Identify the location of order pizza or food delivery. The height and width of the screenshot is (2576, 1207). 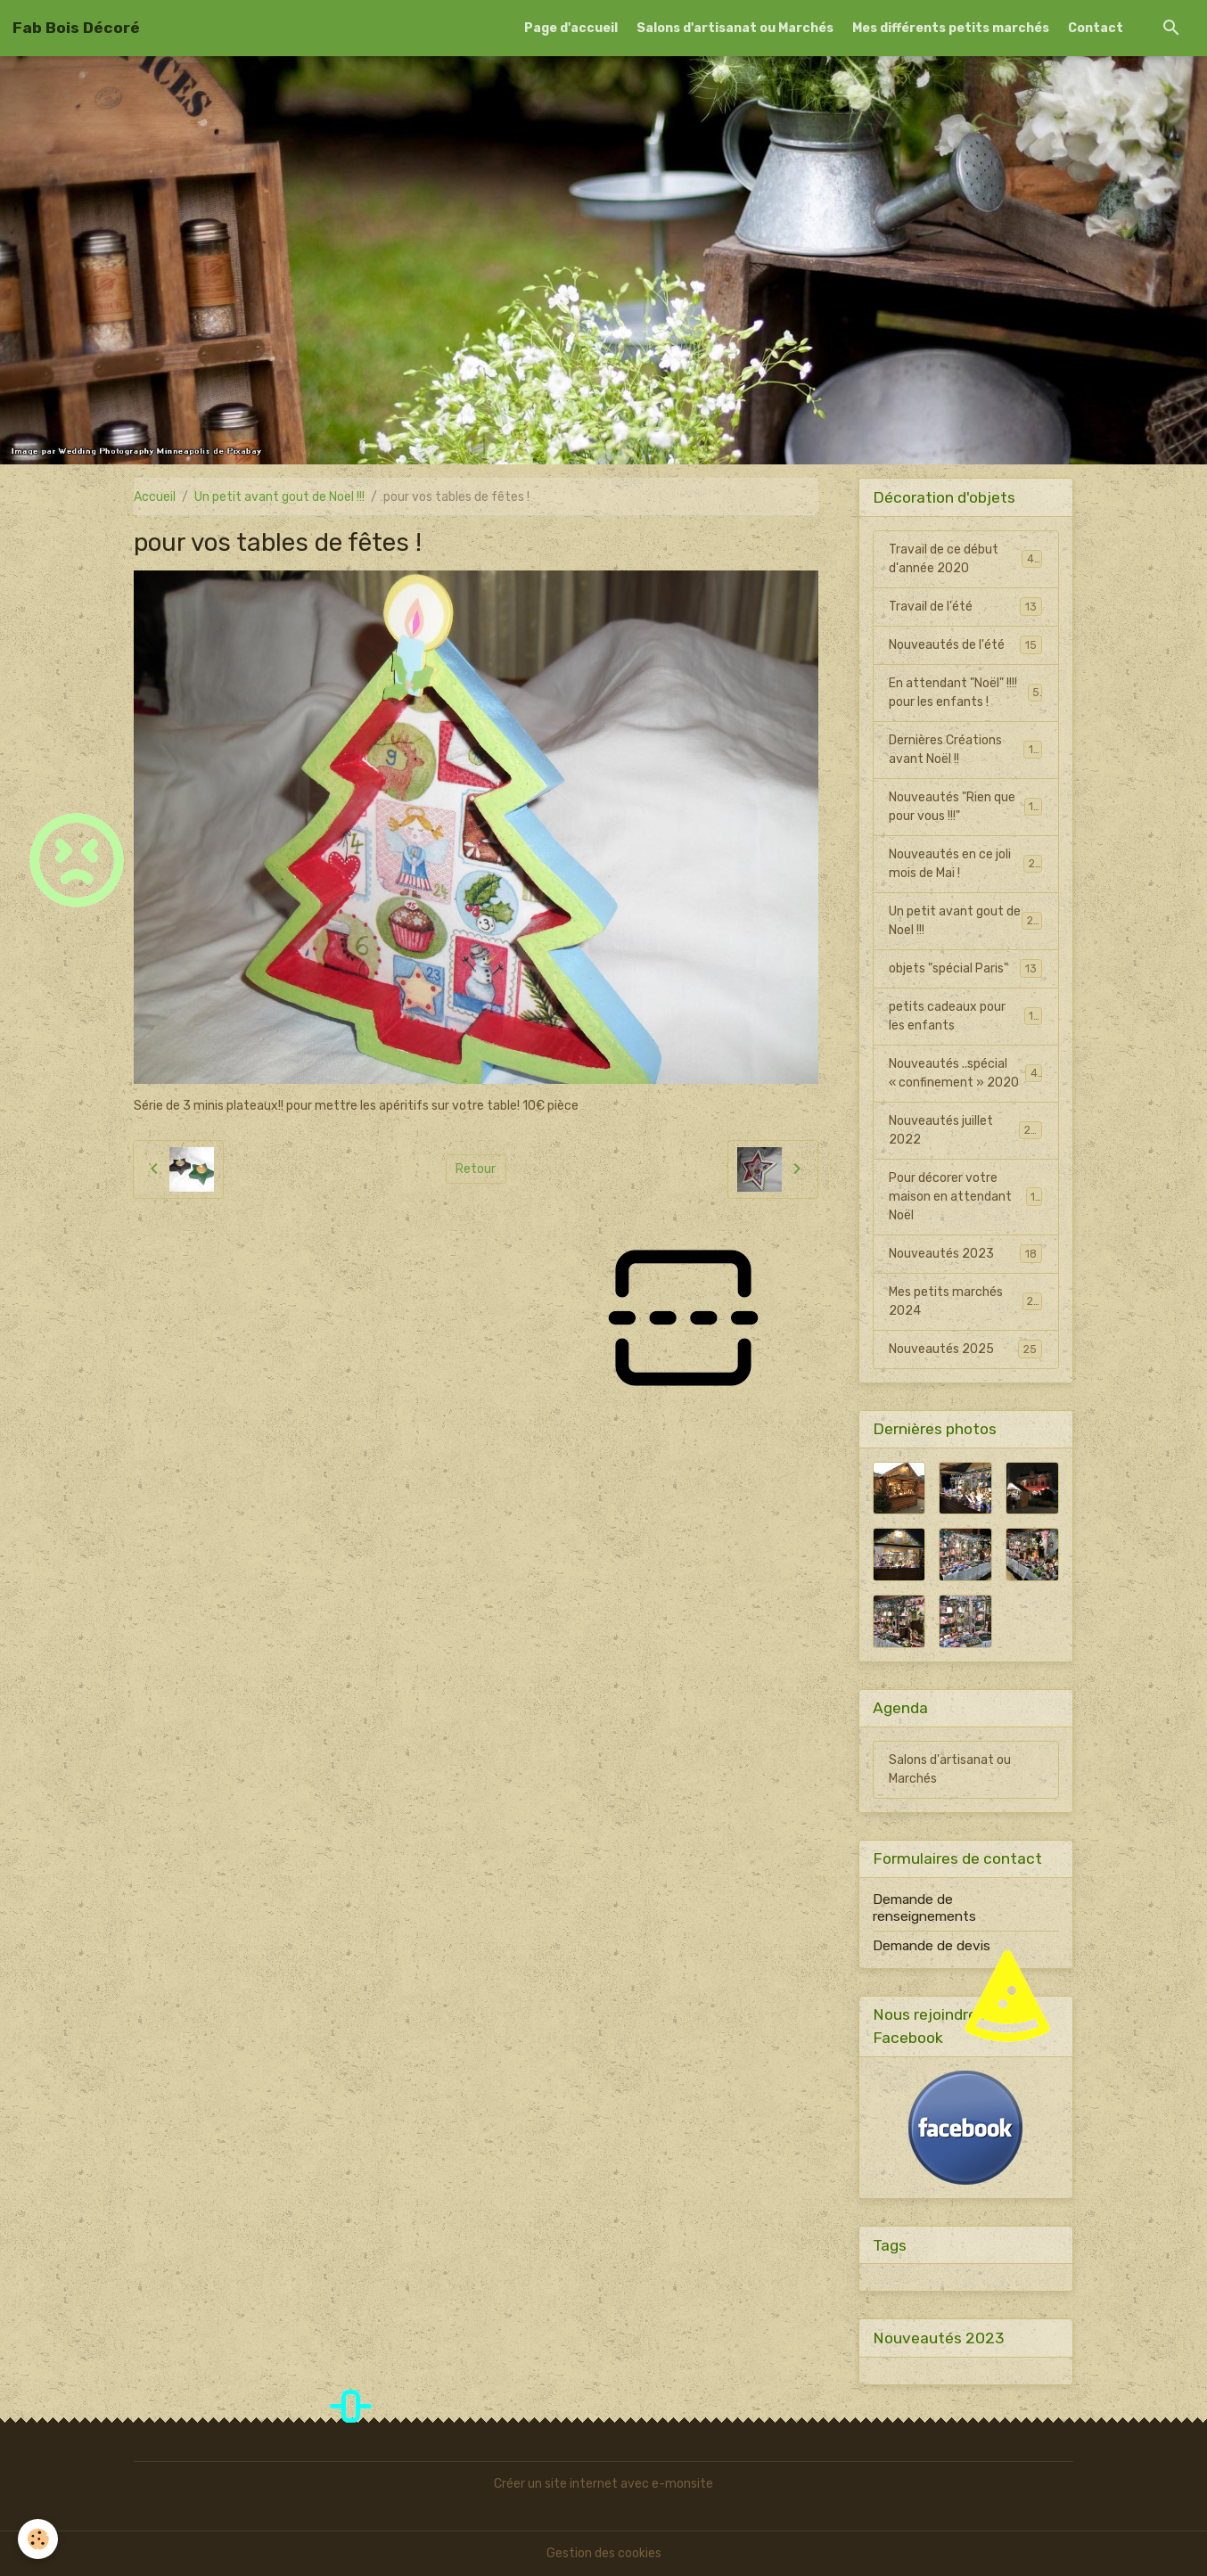
(1007, 1995).